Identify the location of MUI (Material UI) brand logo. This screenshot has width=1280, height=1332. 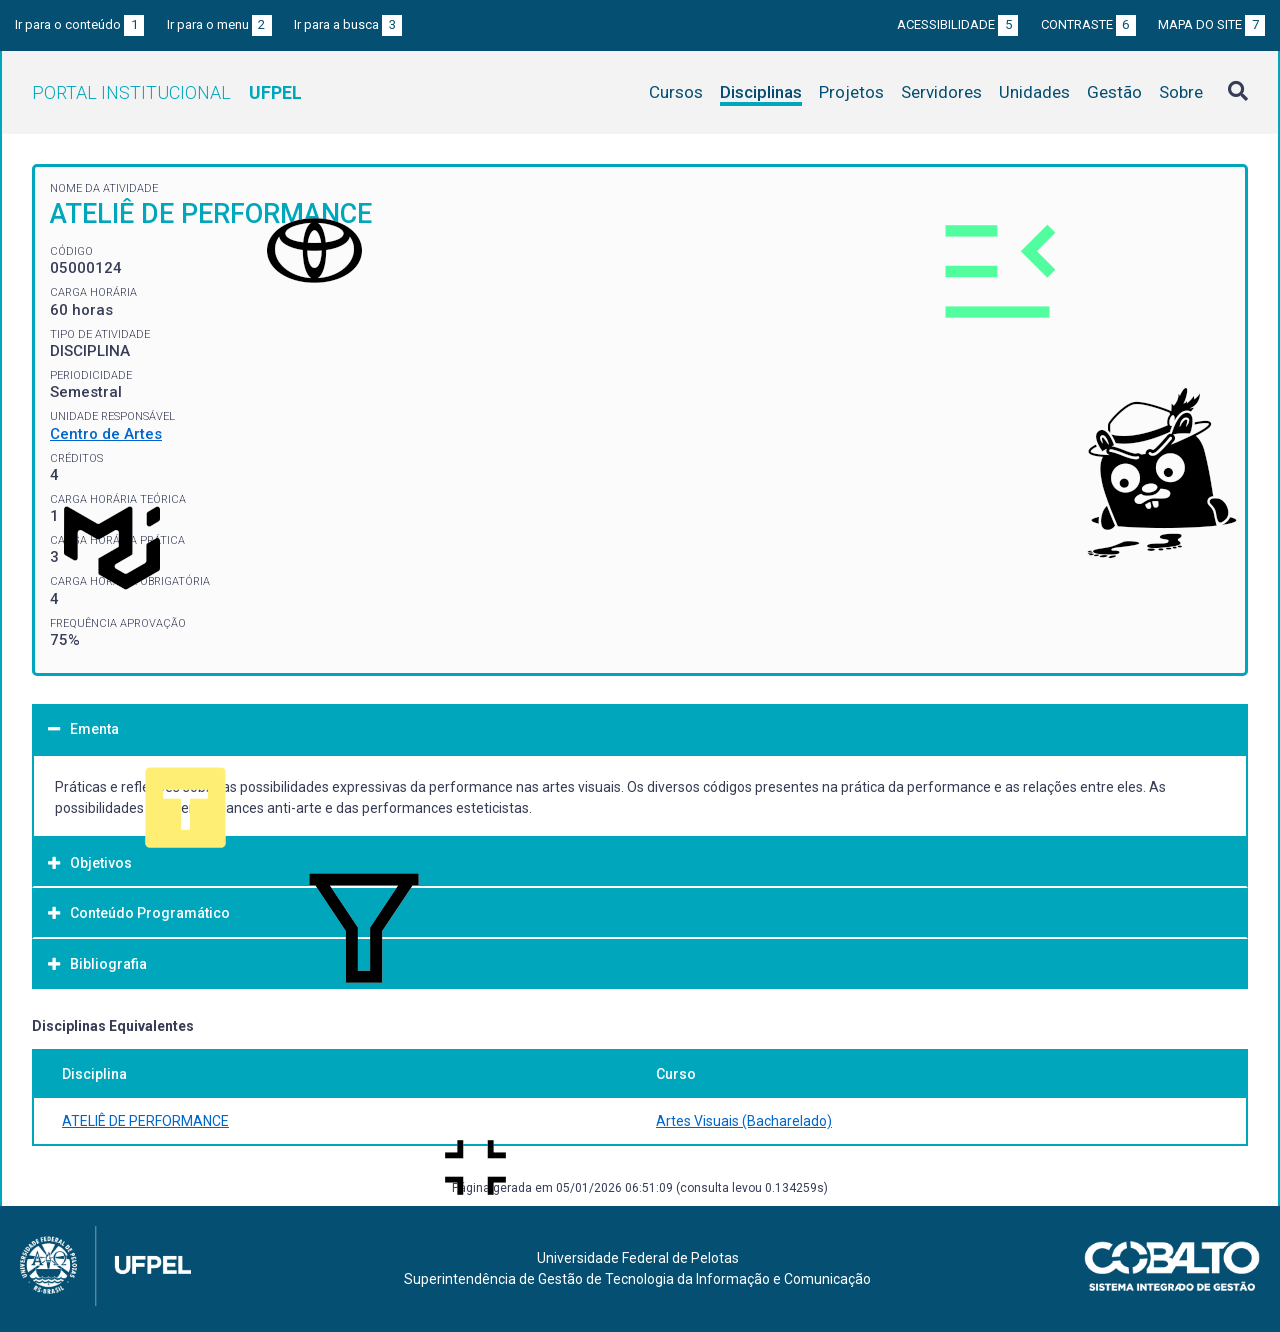
(112, 548).